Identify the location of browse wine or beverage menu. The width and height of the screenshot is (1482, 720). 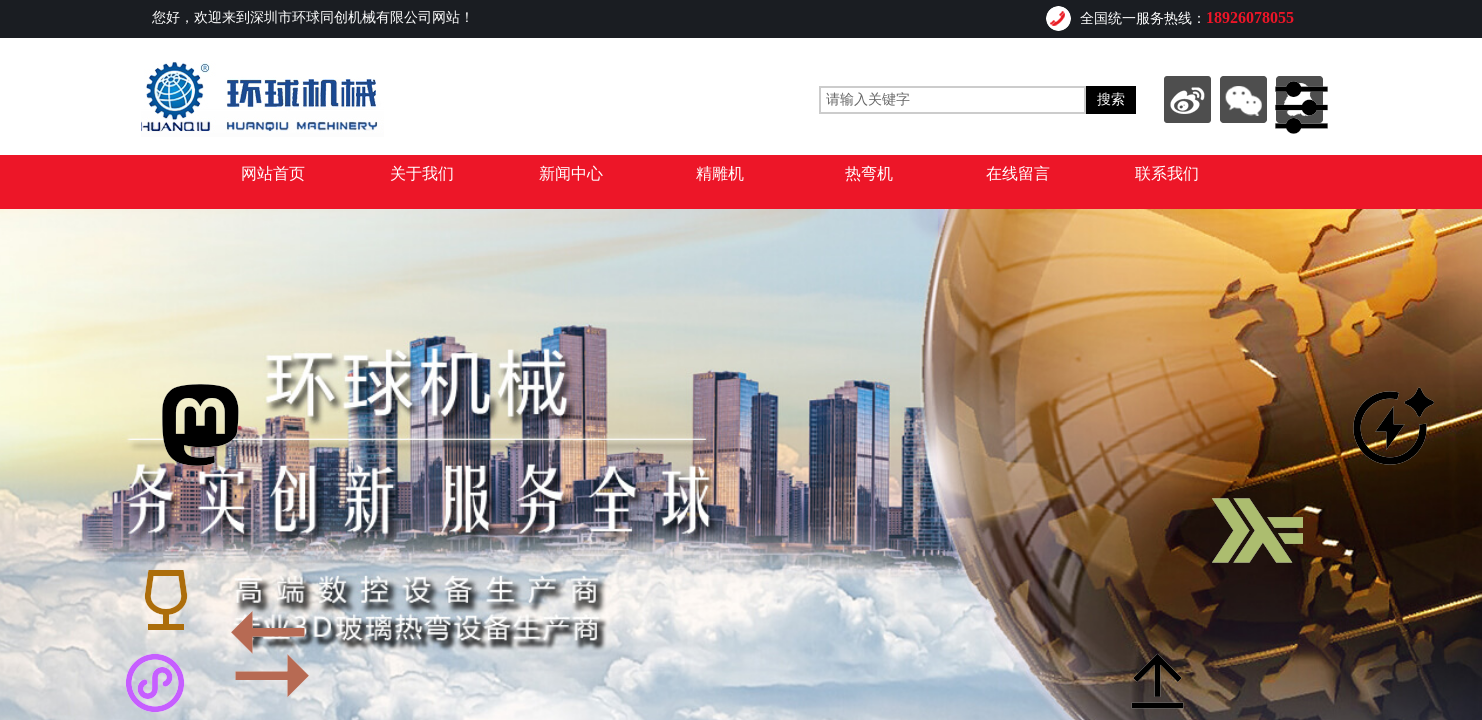
(166, 600).